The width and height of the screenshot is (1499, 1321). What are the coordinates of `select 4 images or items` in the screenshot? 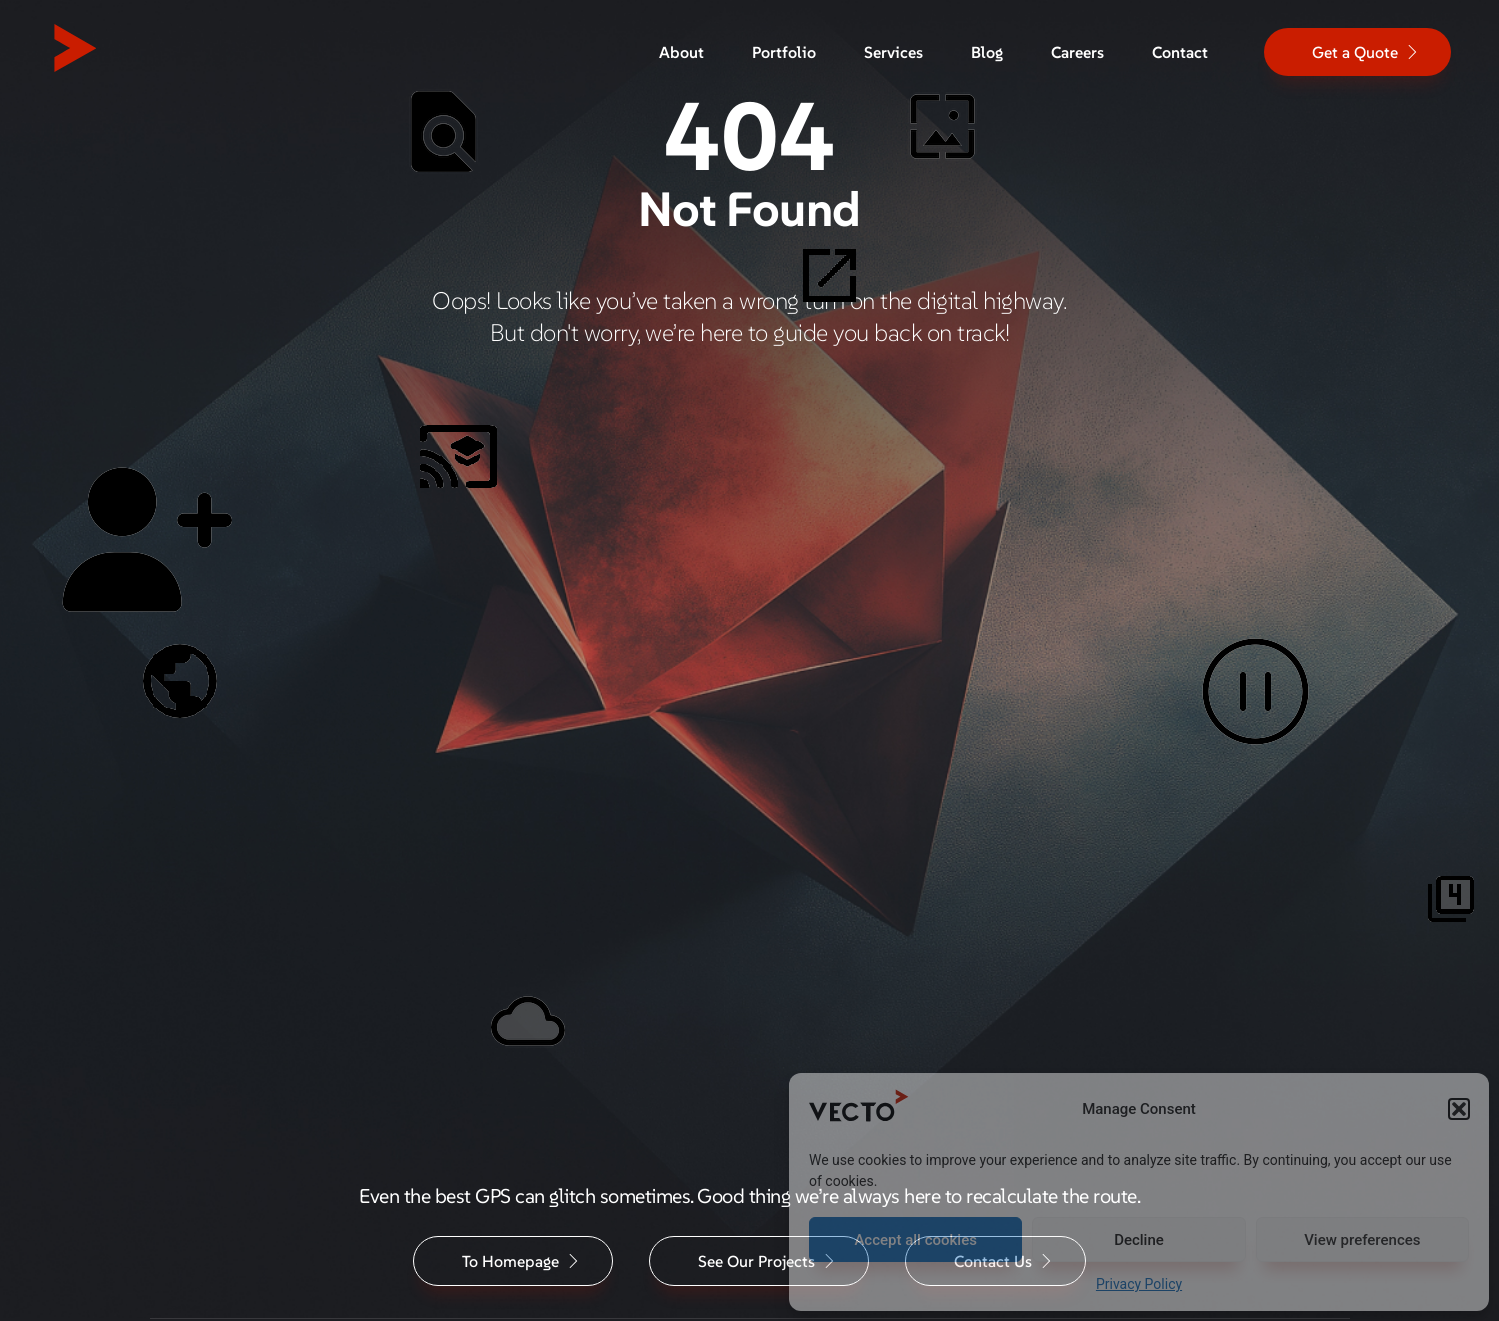 It's located at (1451, 899).